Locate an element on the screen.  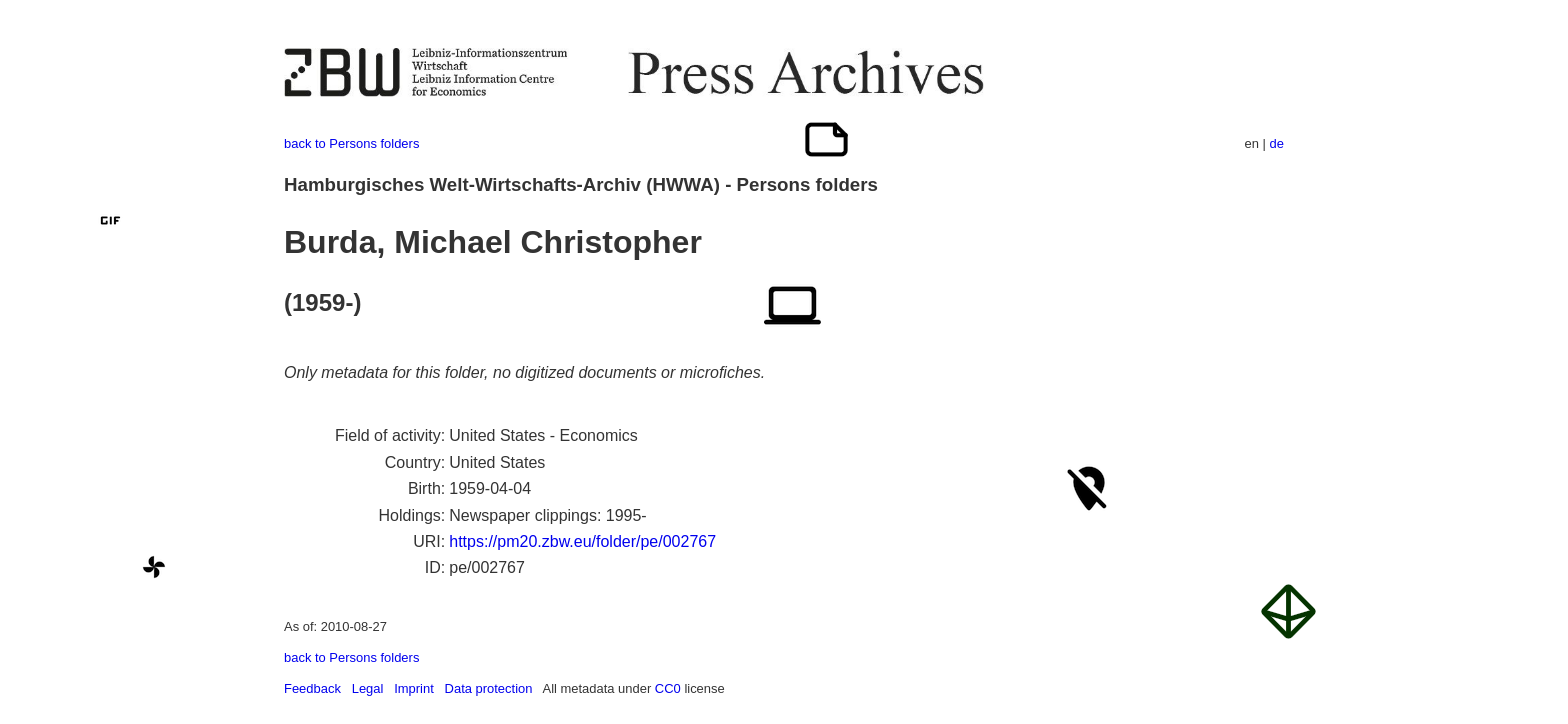
access laptop or computer settings is located at coordinates (792, 305).